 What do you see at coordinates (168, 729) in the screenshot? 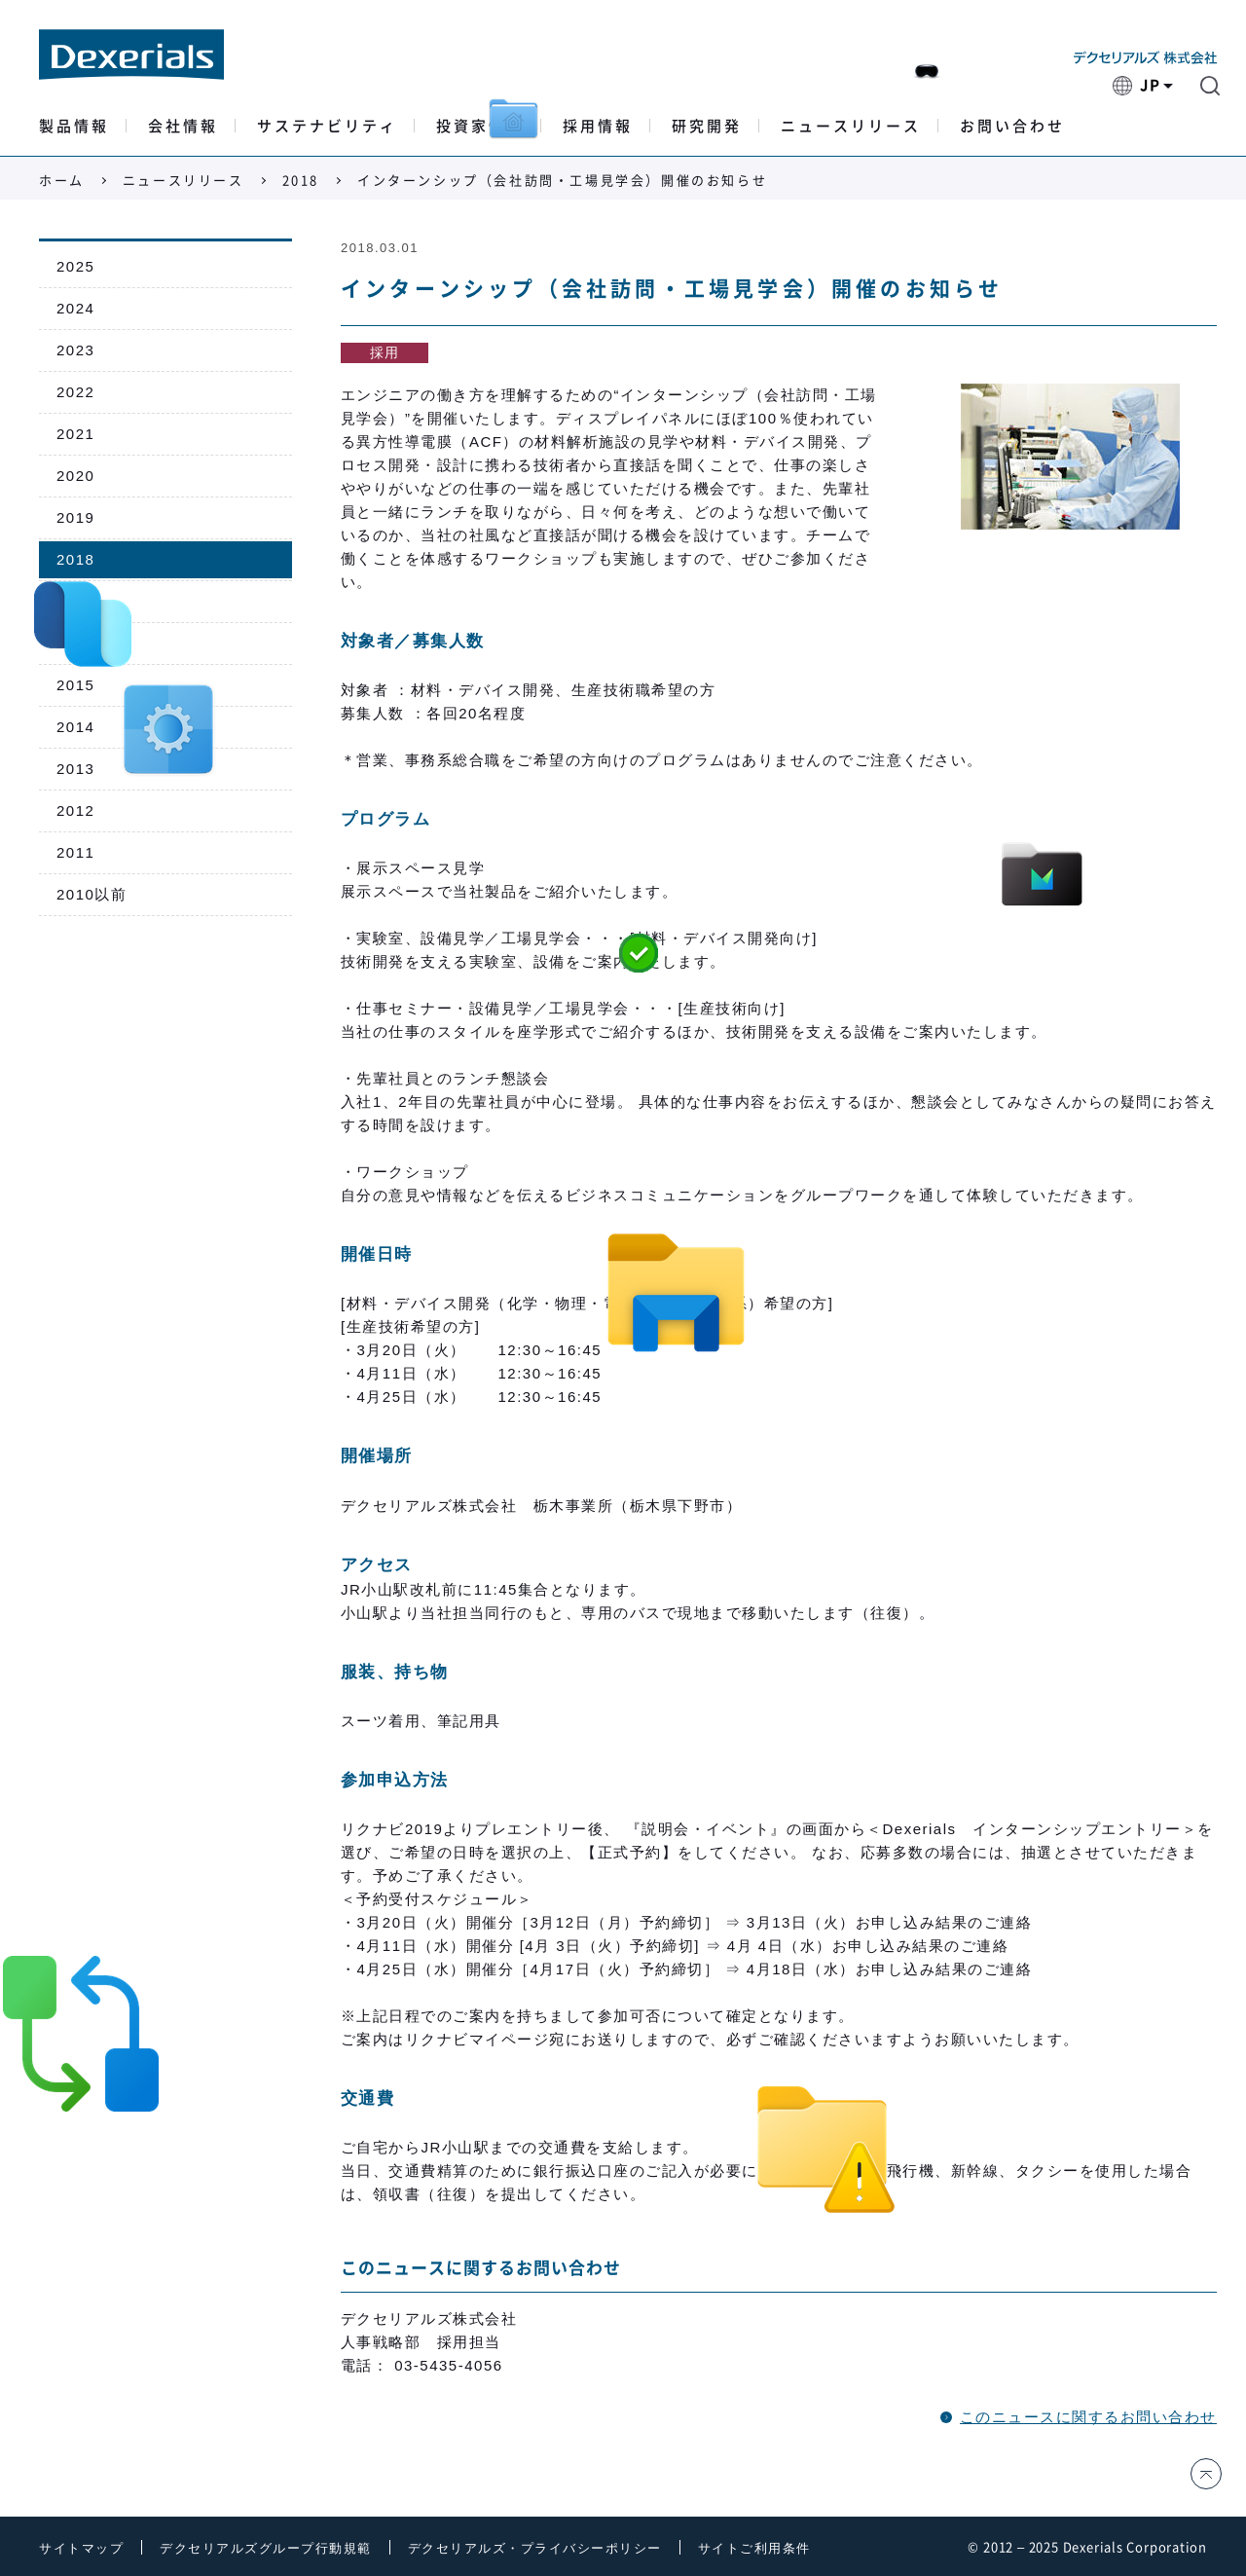
I see `access system runtime components` at bounding box center [168, 729].